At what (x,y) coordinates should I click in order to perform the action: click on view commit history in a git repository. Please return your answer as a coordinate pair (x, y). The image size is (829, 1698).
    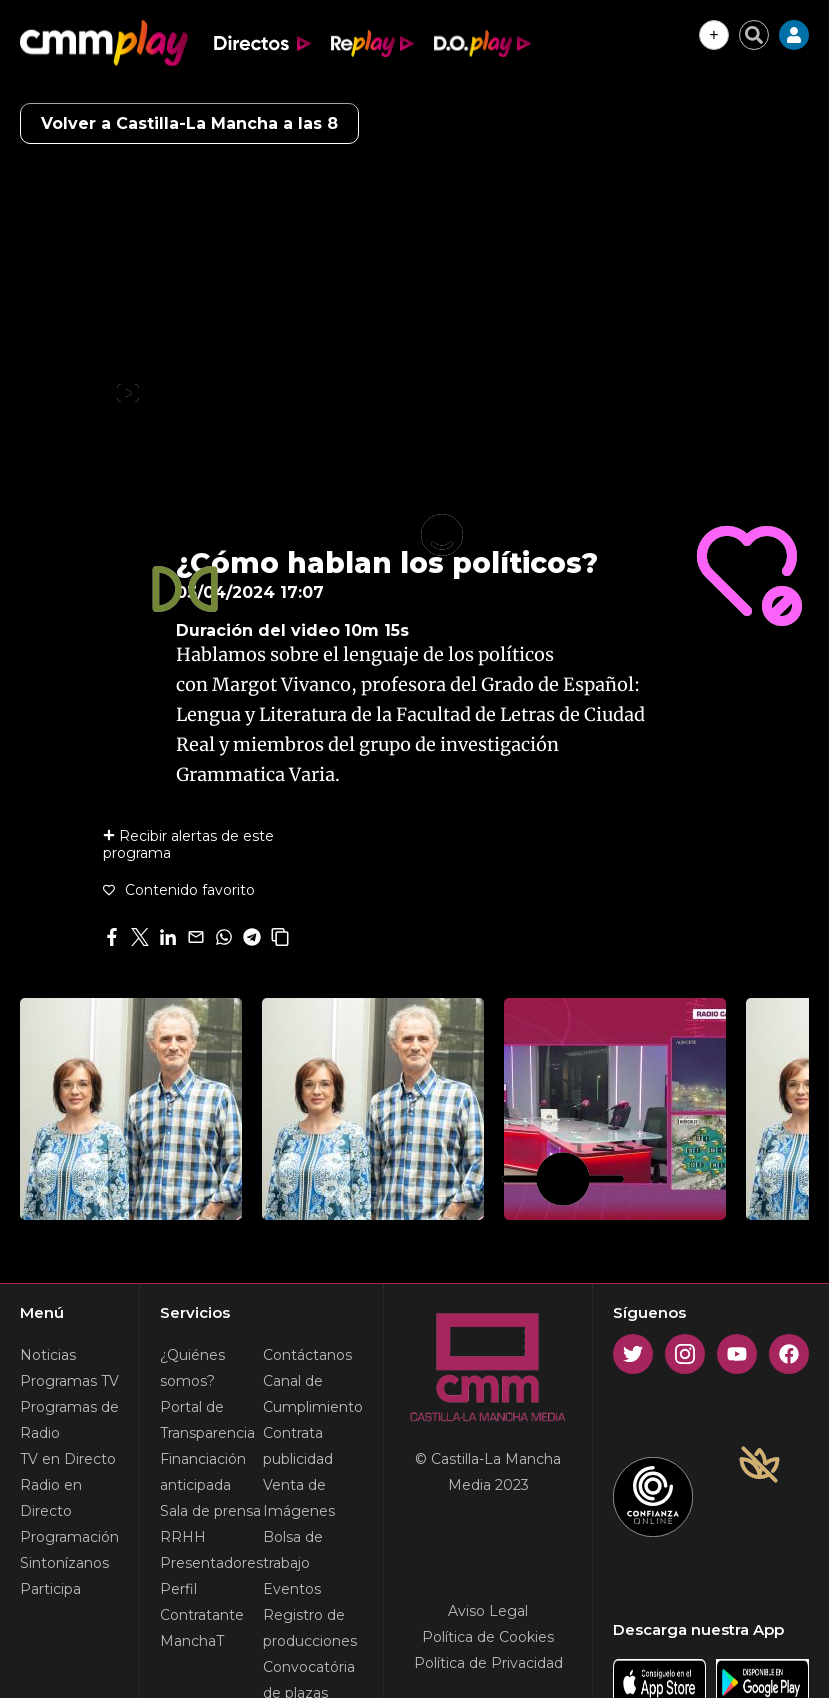
    Looking at the image, I should click on (563, 1179).